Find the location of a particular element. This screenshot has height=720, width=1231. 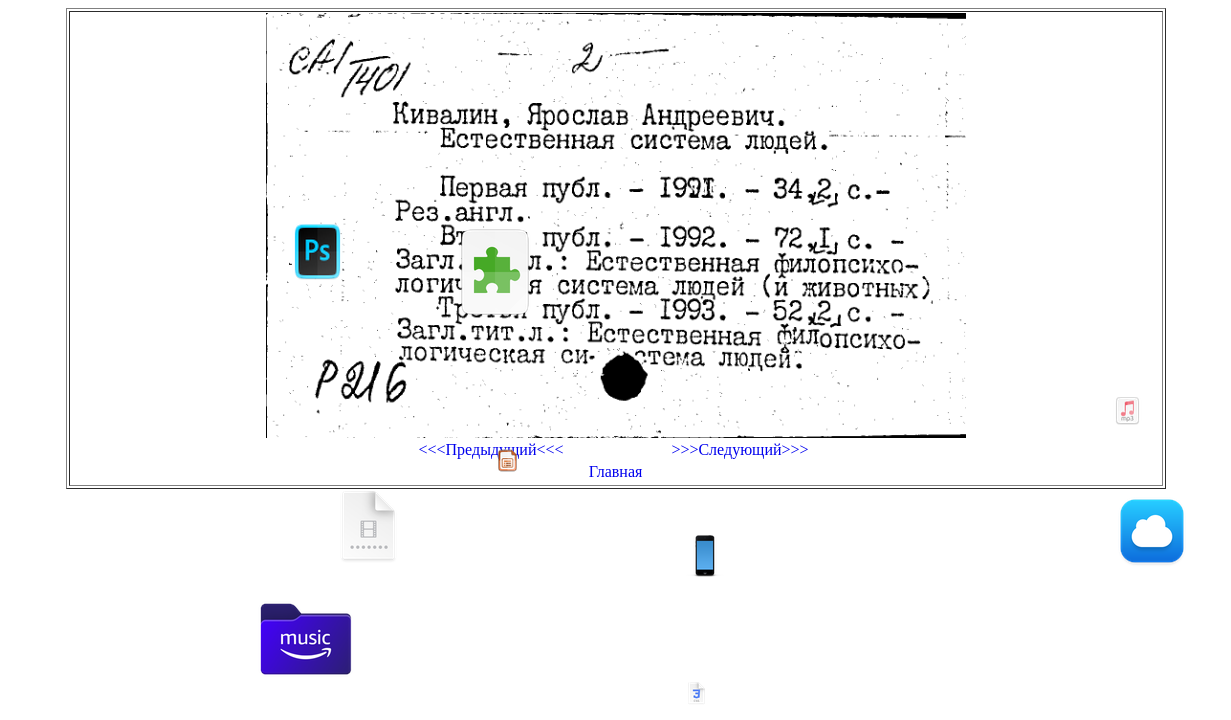

access online account settings is located at coordinates (1152, 531).